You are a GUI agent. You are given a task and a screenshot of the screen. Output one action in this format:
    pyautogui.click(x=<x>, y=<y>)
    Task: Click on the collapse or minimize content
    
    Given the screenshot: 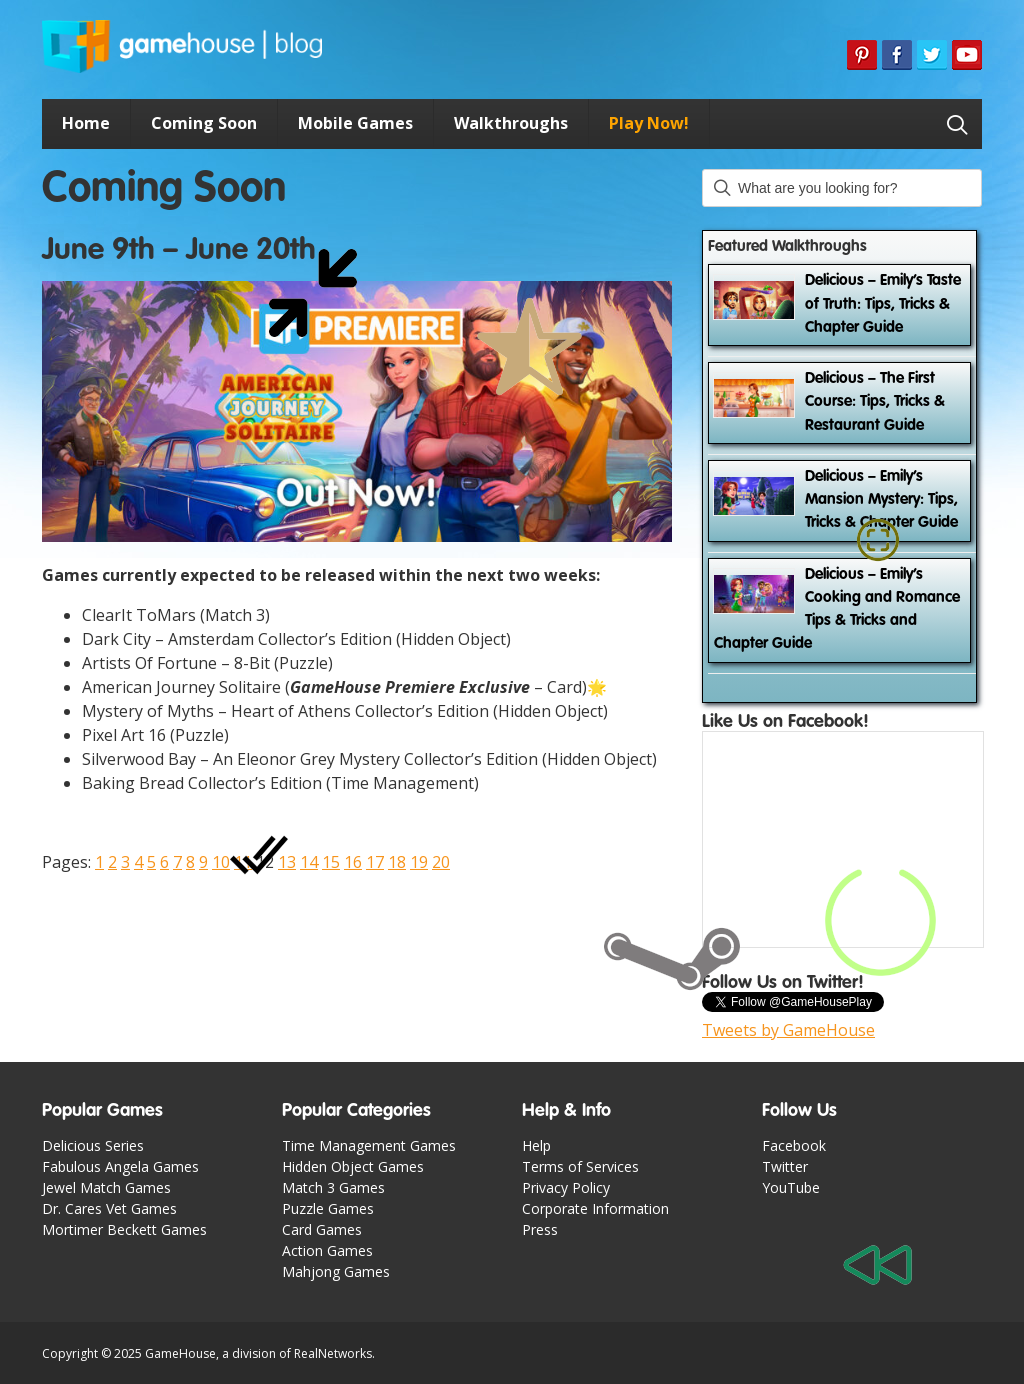 What is the action you would take?
    pyautogui.click(x=313, y=293)
    